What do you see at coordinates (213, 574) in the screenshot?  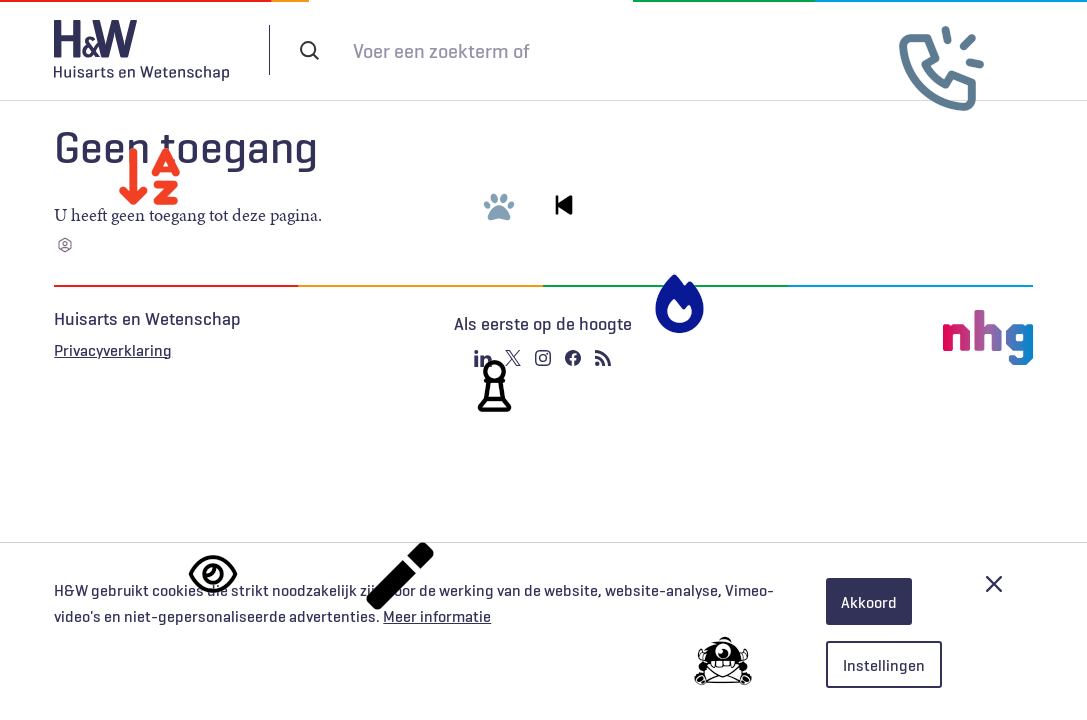 I see `view or preview content` at bounding box center [213, 574].